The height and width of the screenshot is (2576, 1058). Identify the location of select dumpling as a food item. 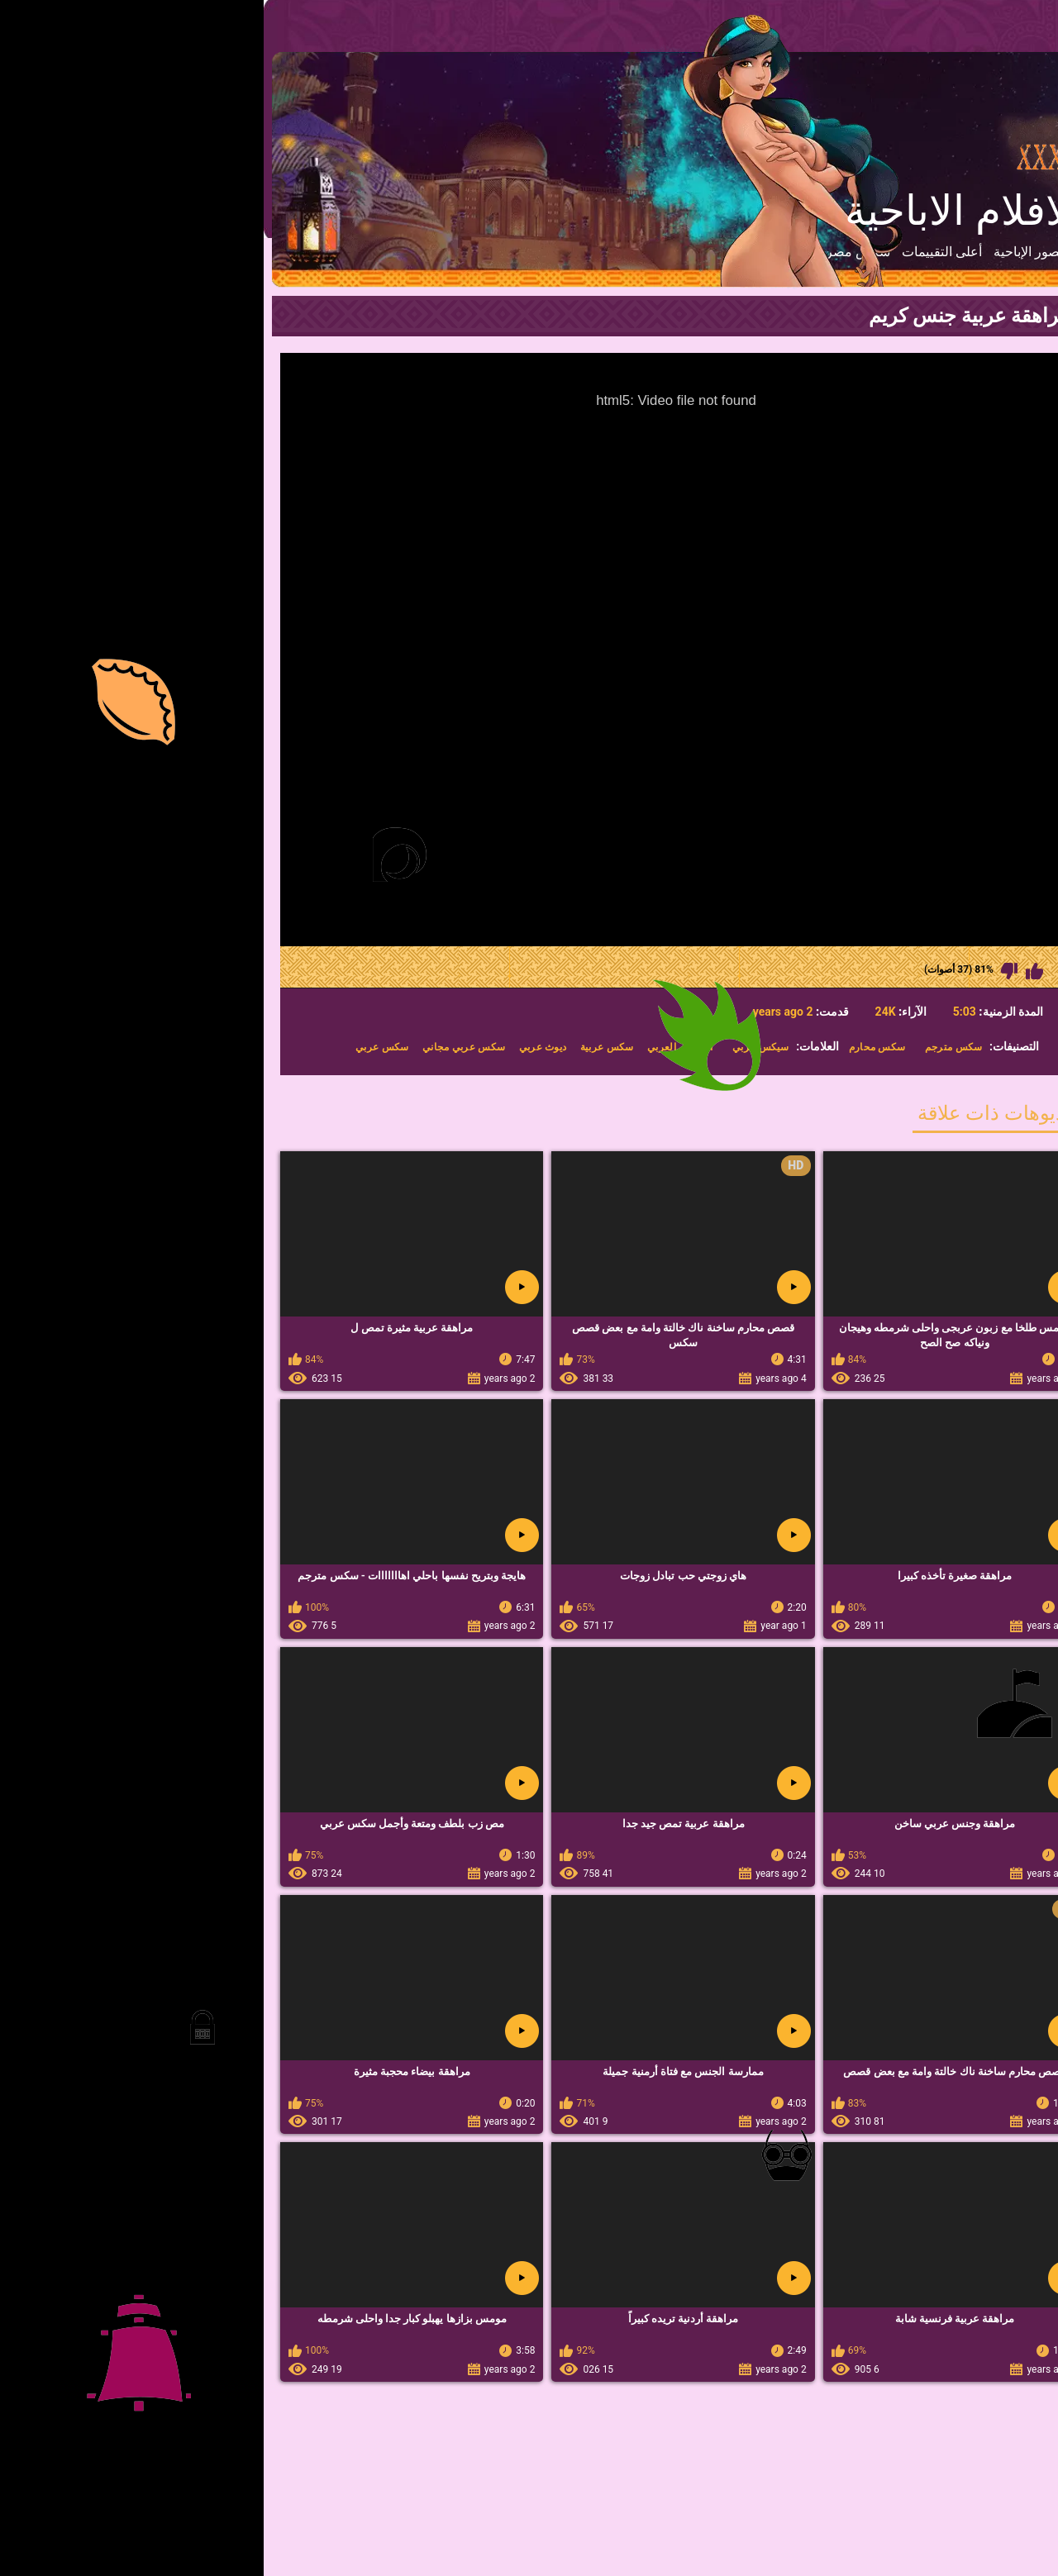
(133, 702).